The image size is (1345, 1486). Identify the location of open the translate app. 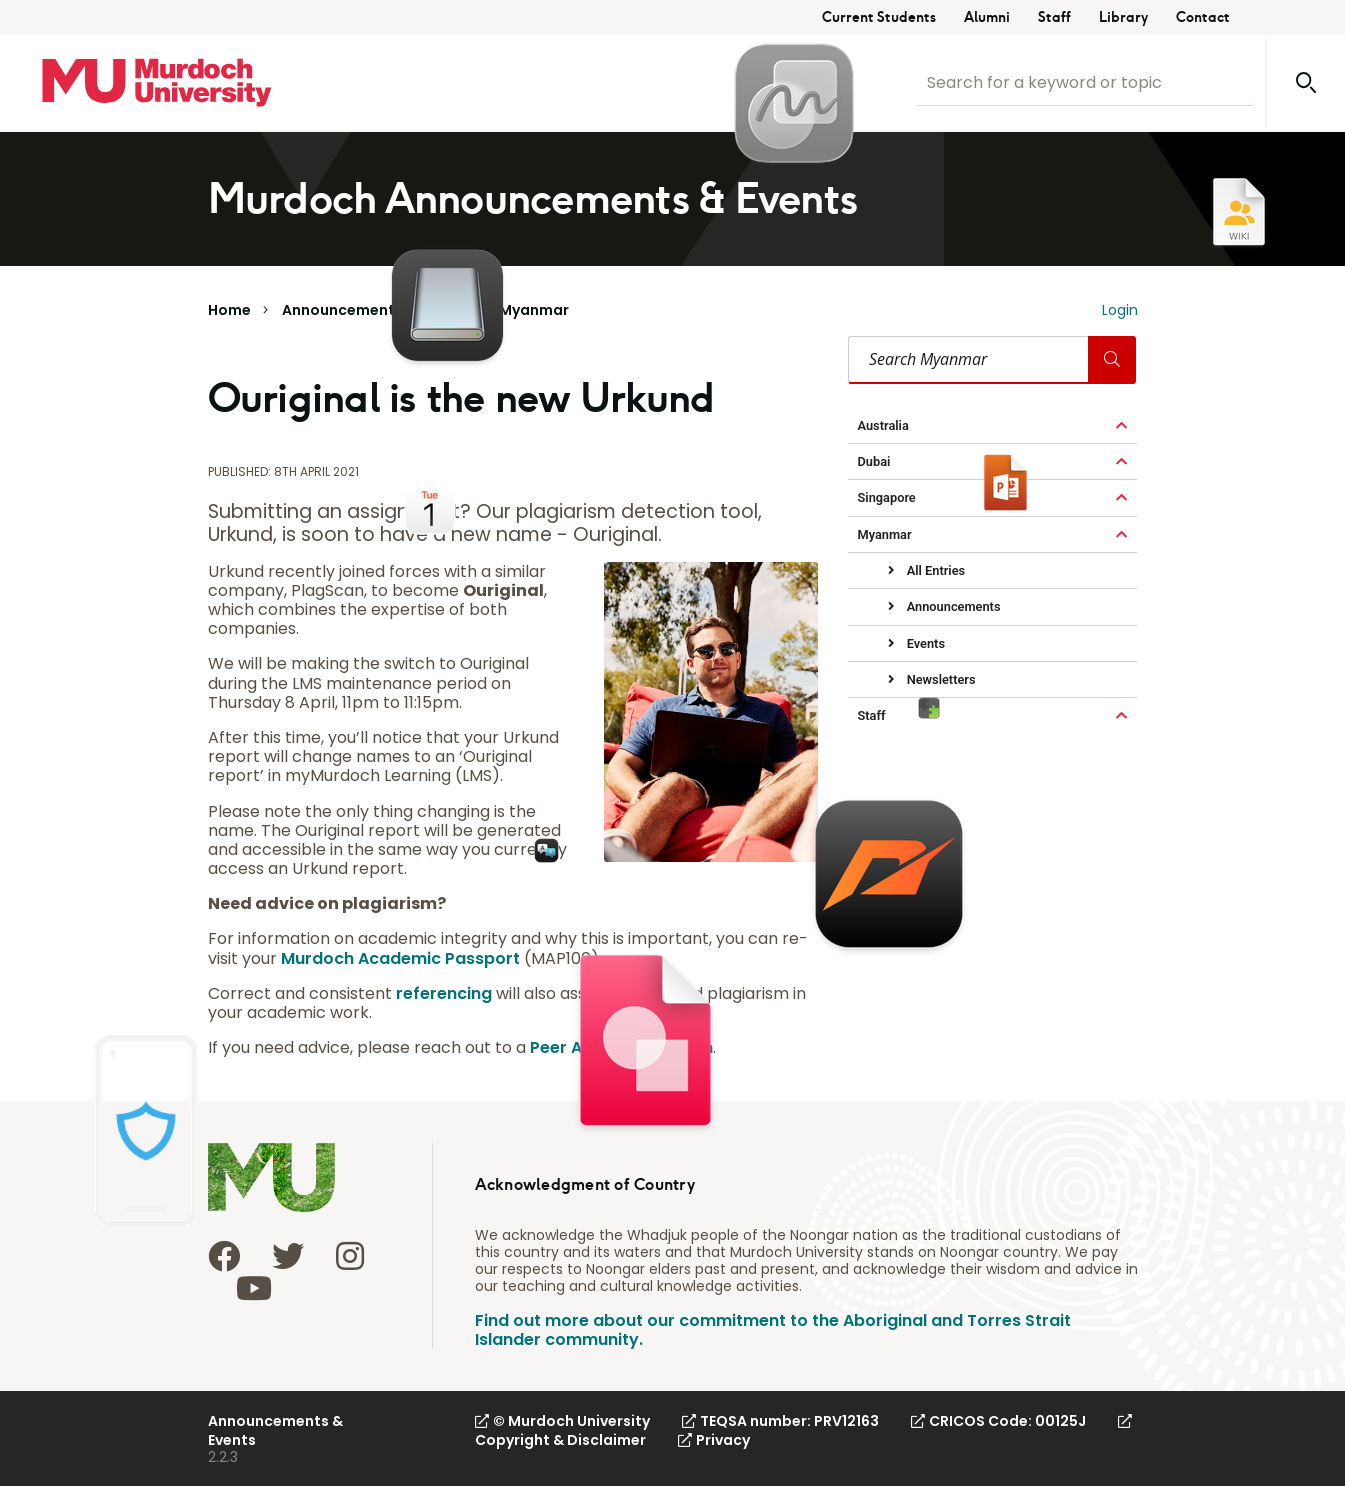
(546, 850).